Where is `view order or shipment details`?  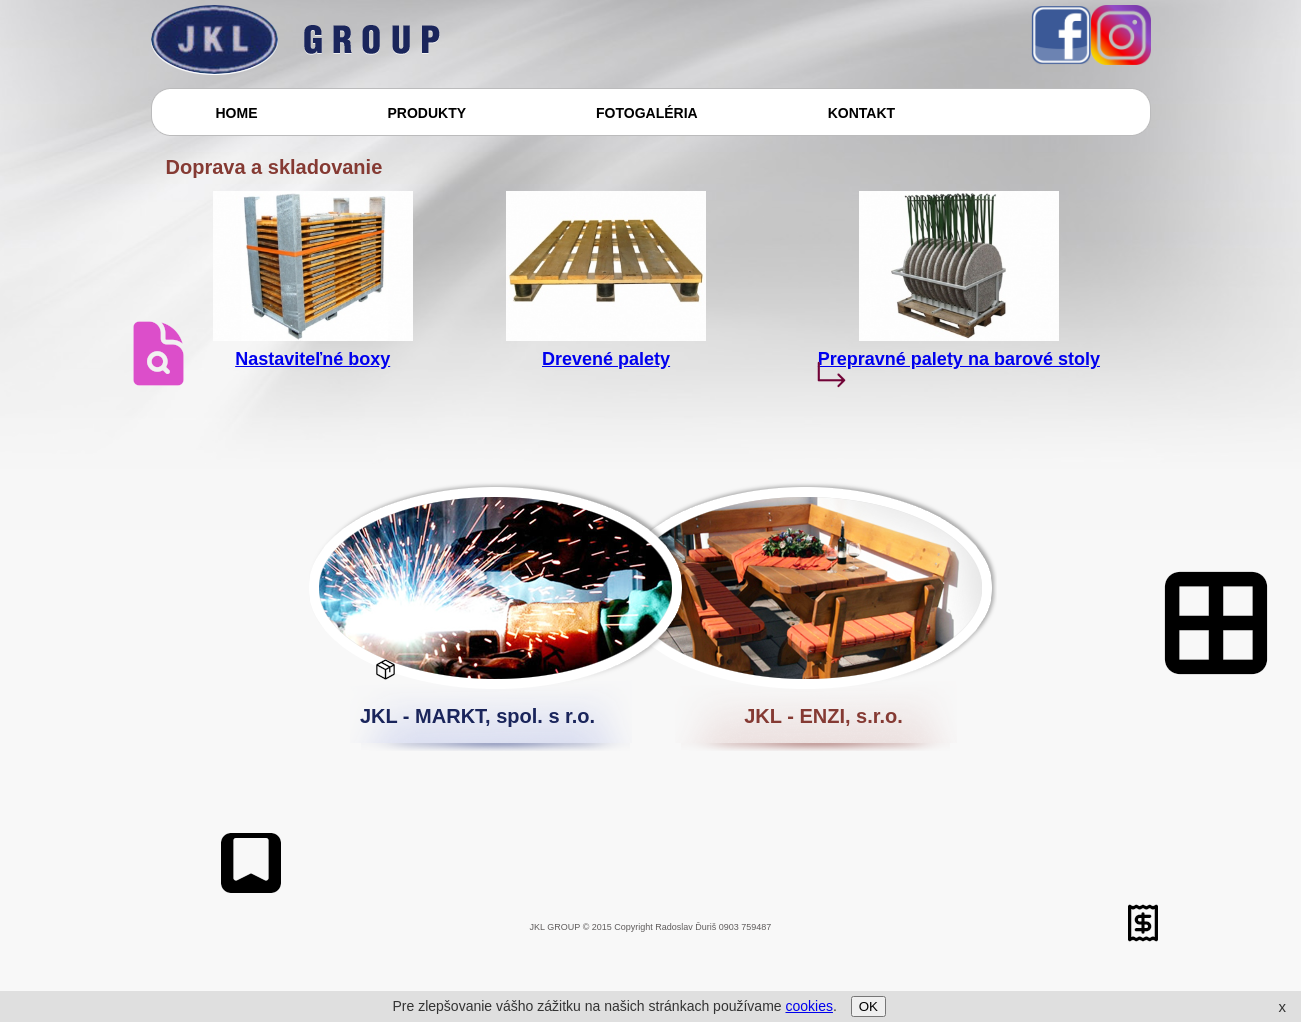
view order or shipment details is located at coordinates (385, 669).